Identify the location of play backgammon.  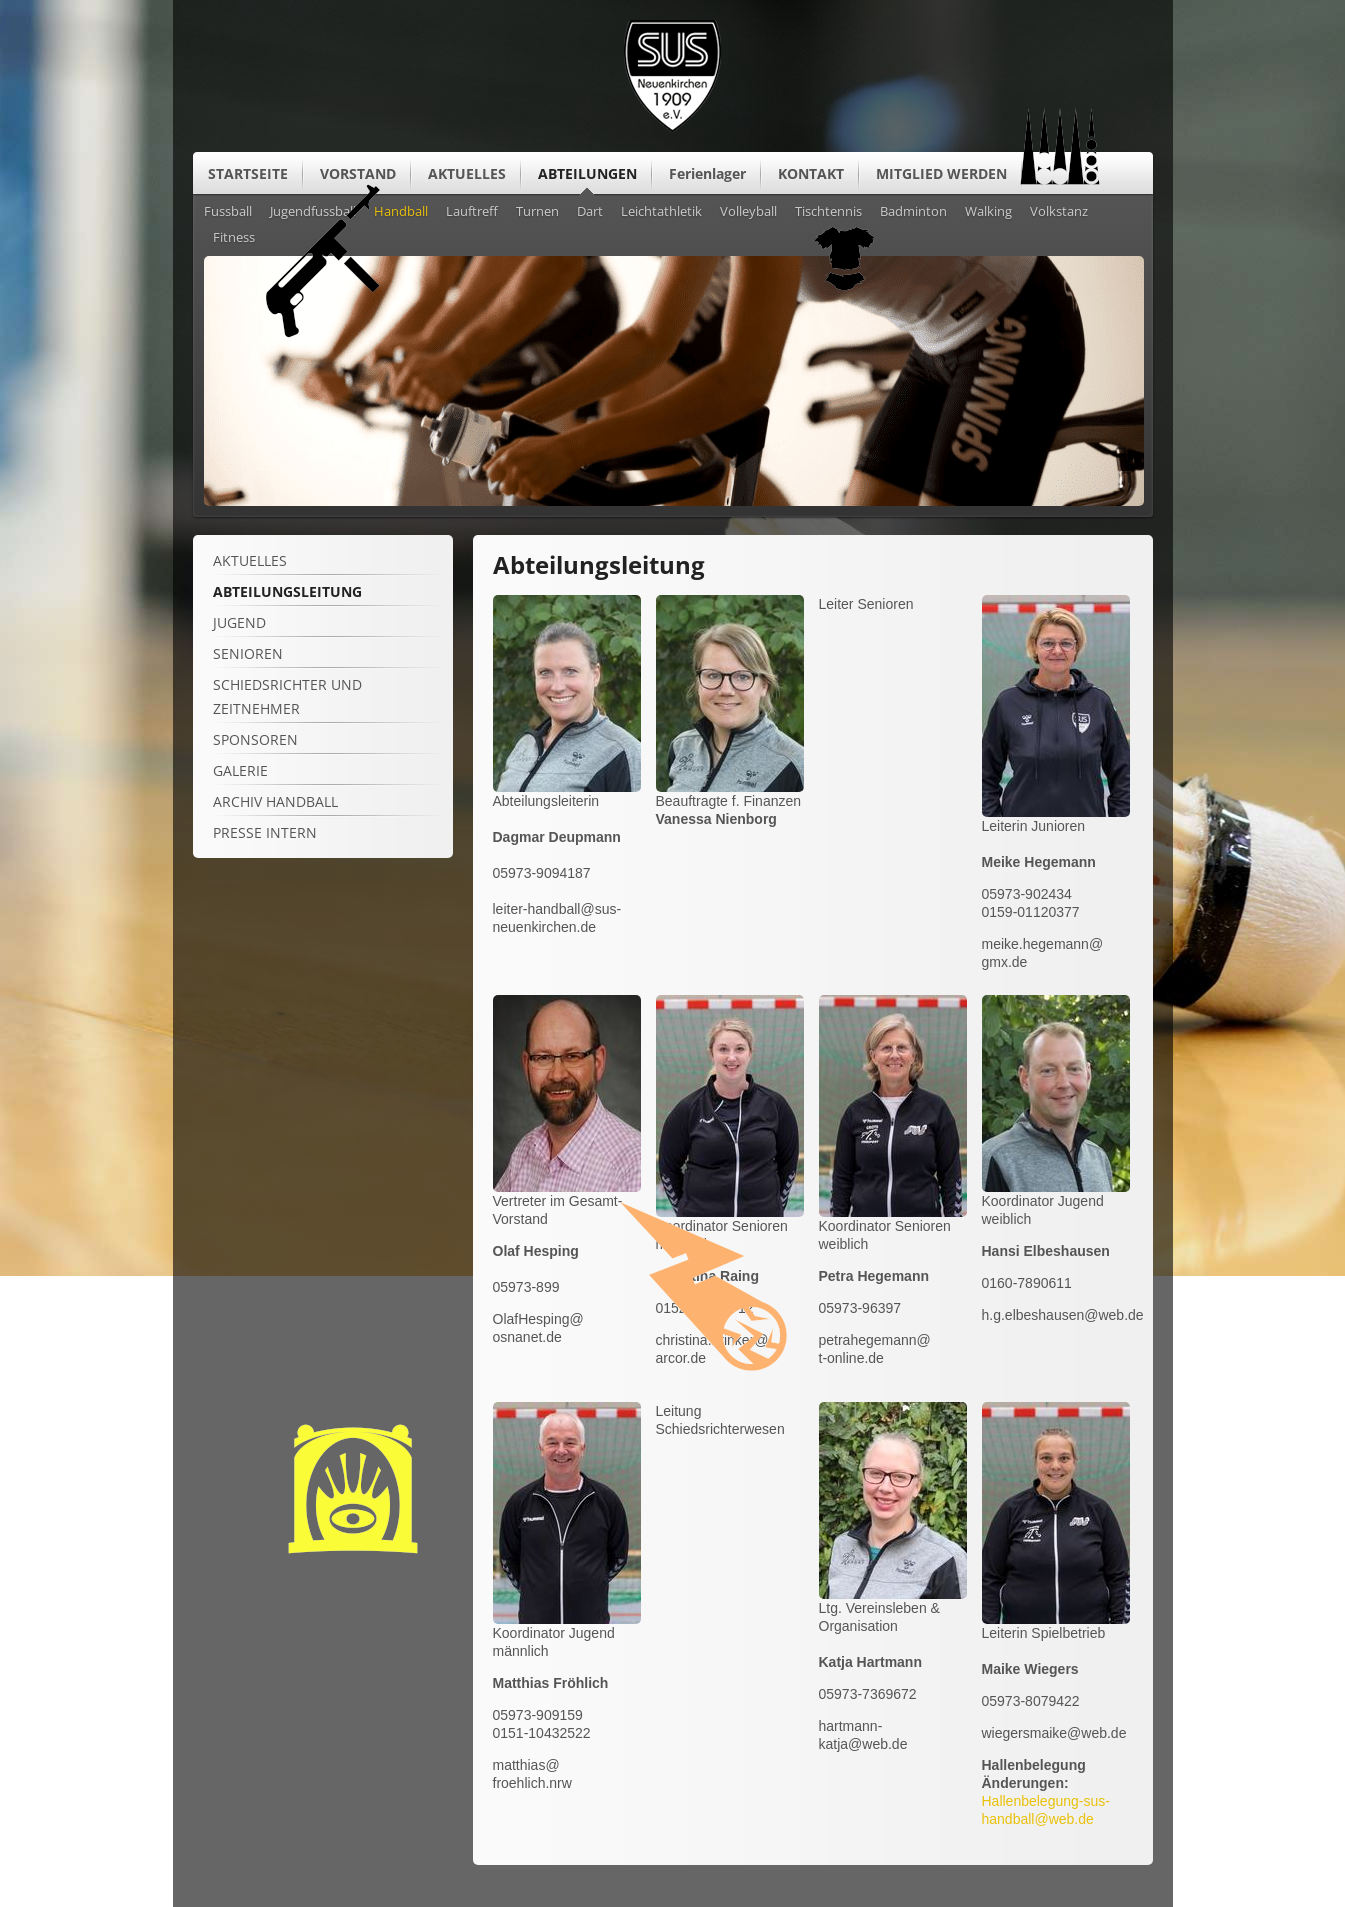
(1060, 145).